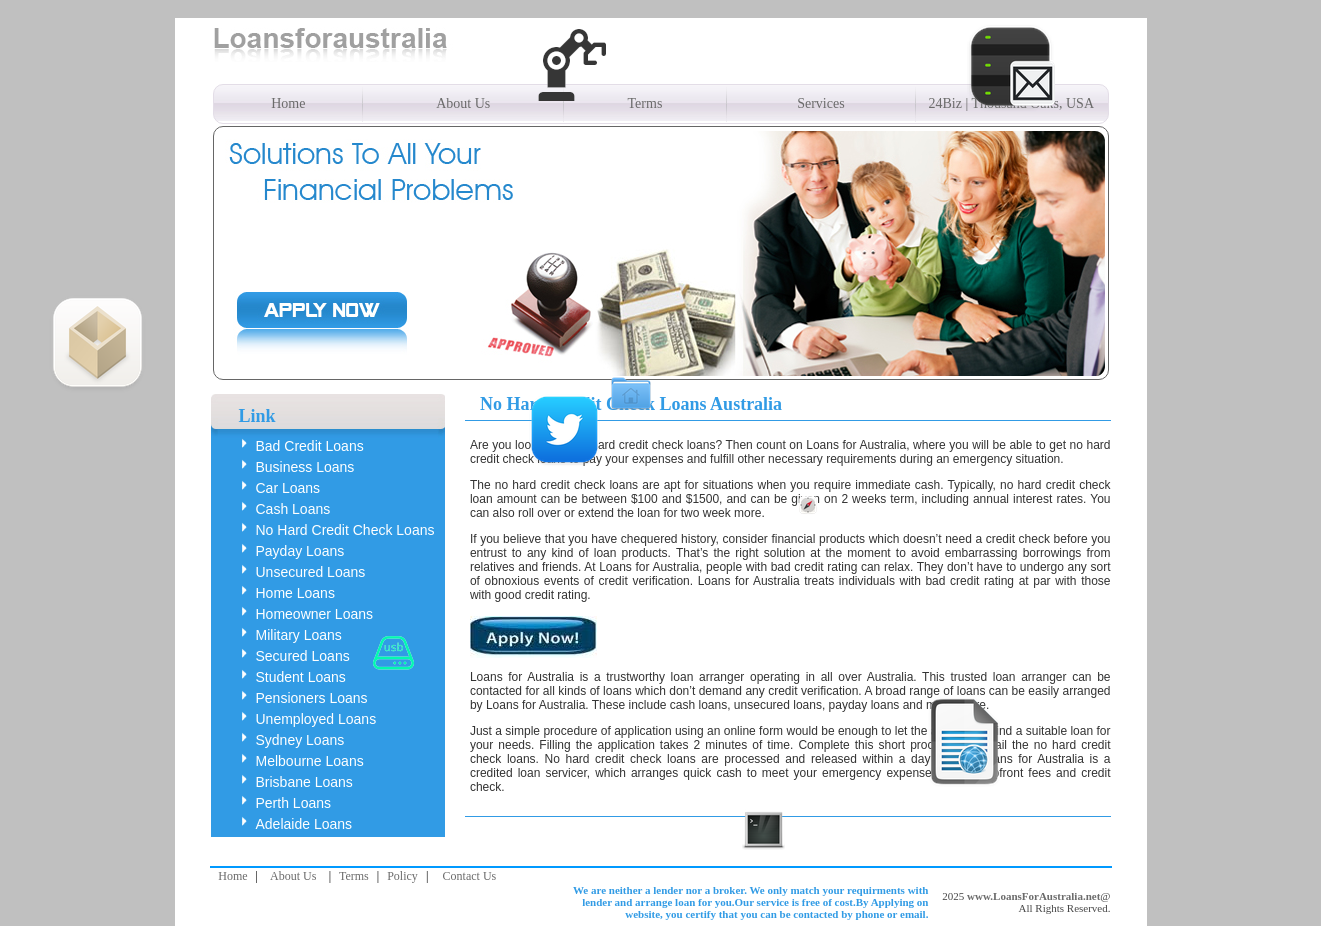 This screenshot has width=1321, height=926. Describe the element at coordinates (808, 505) in the screenshot. I see `open navigation or compass preferences` at that location.